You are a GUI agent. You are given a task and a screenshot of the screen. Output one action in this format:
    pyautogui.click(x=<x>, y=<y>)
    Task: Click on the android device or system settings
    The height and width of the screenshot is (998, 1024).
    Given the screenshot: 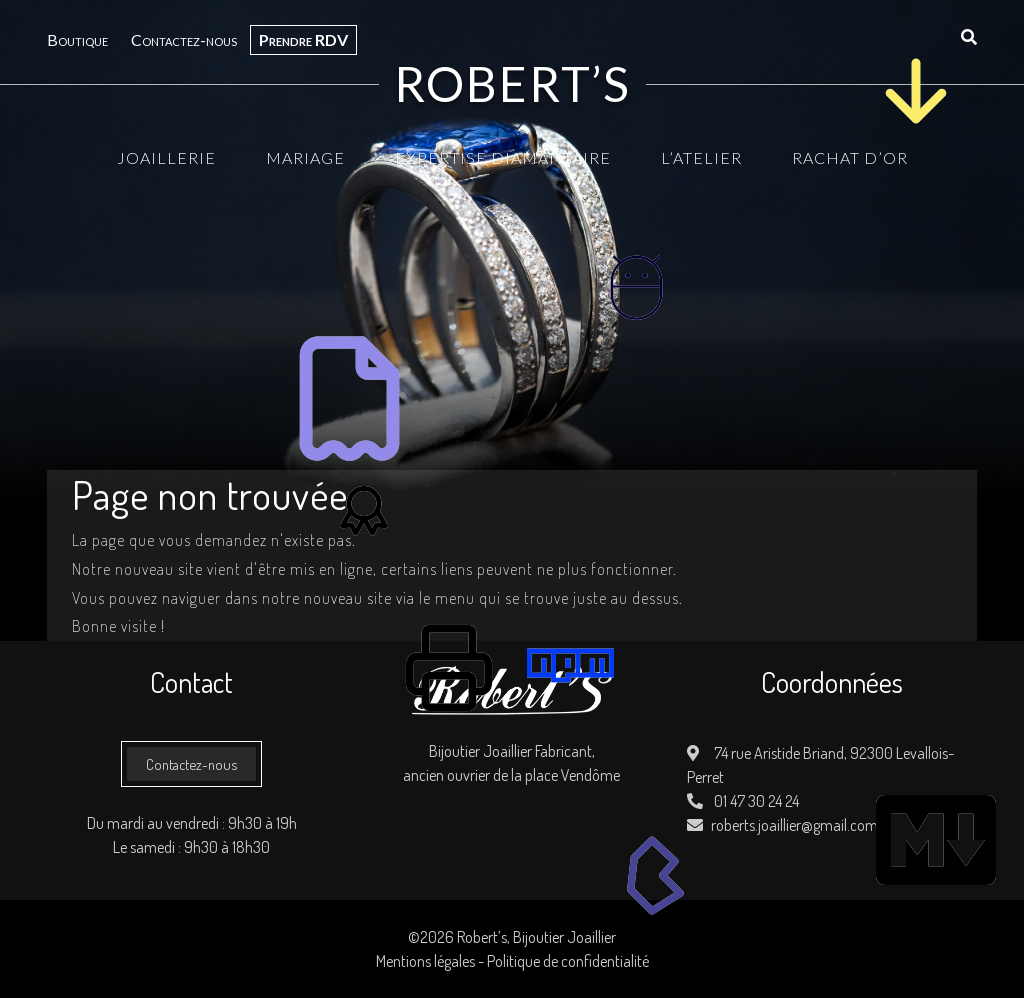 What is the action you would take?
    pyautogui.click(x=636, y=286)
    